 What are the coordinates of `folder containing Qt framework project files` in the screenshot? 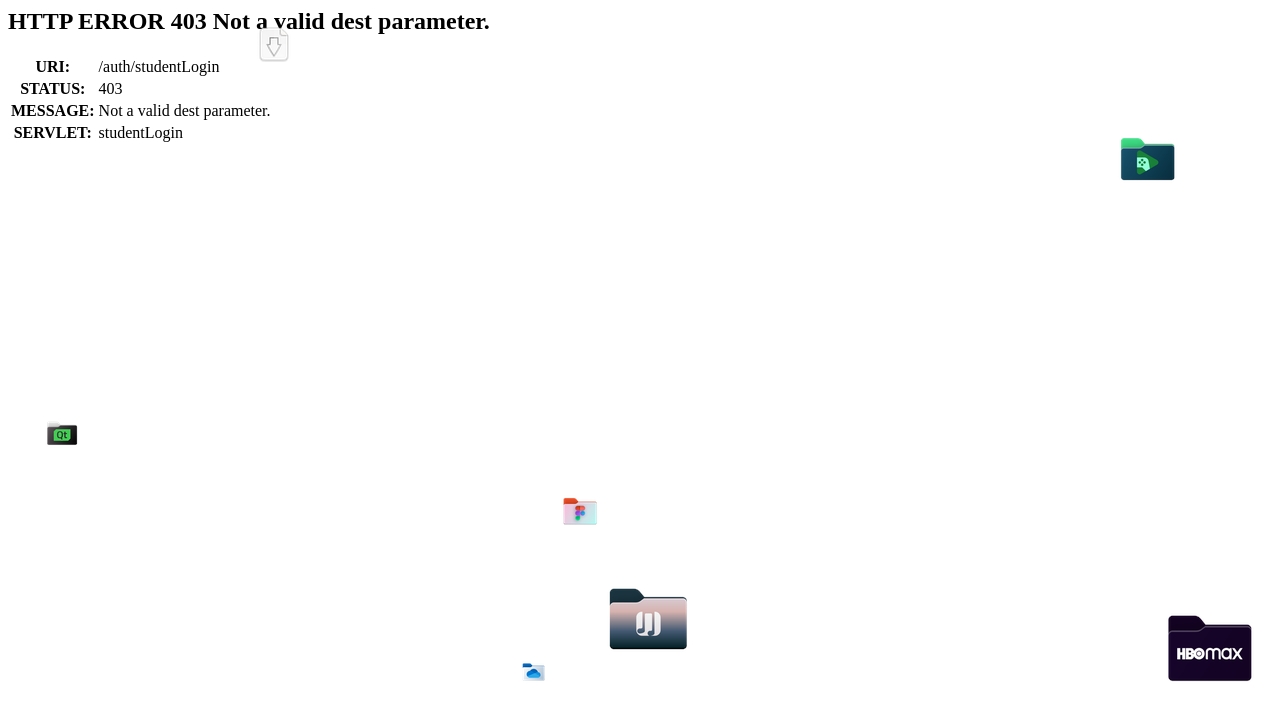 It's located at (62, 434).